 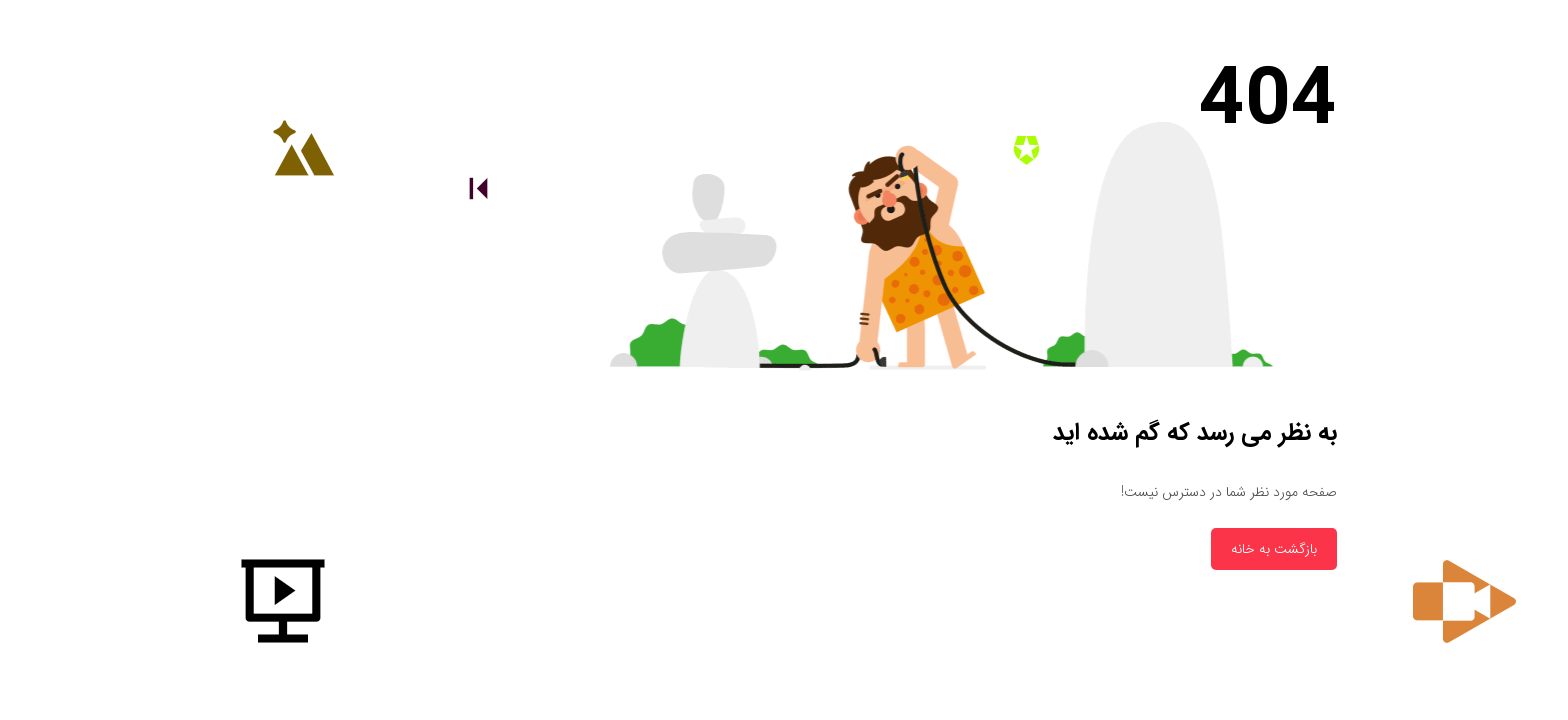 I want to click on start a presentation slideshow, so click(x=283, y=601).